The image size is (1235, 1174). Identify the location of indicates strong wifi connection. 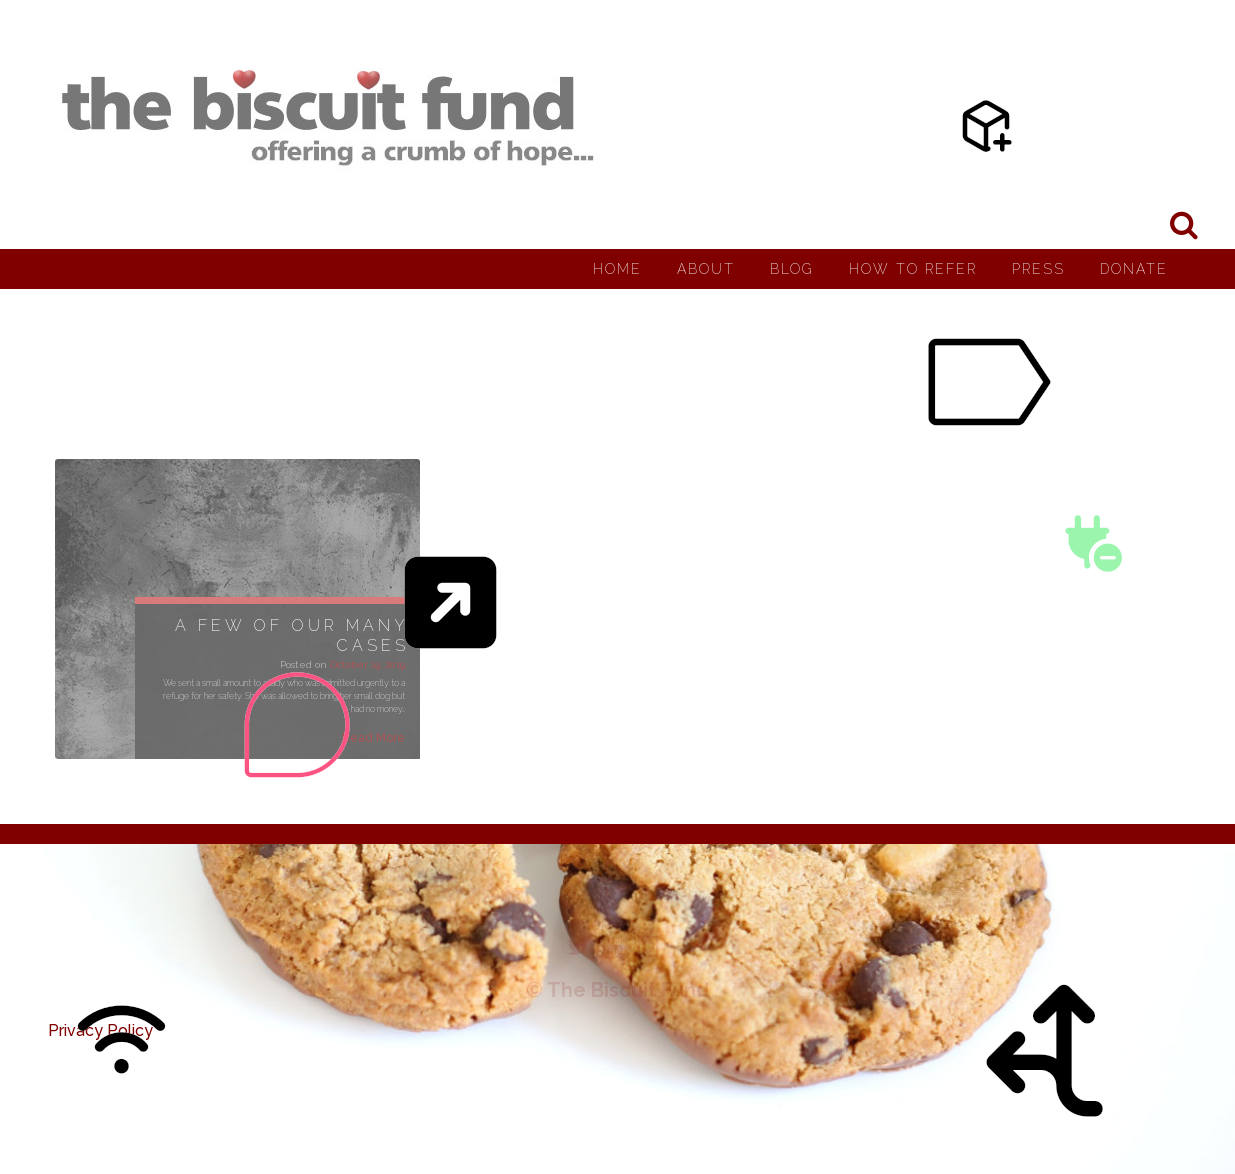
(121, 1039).